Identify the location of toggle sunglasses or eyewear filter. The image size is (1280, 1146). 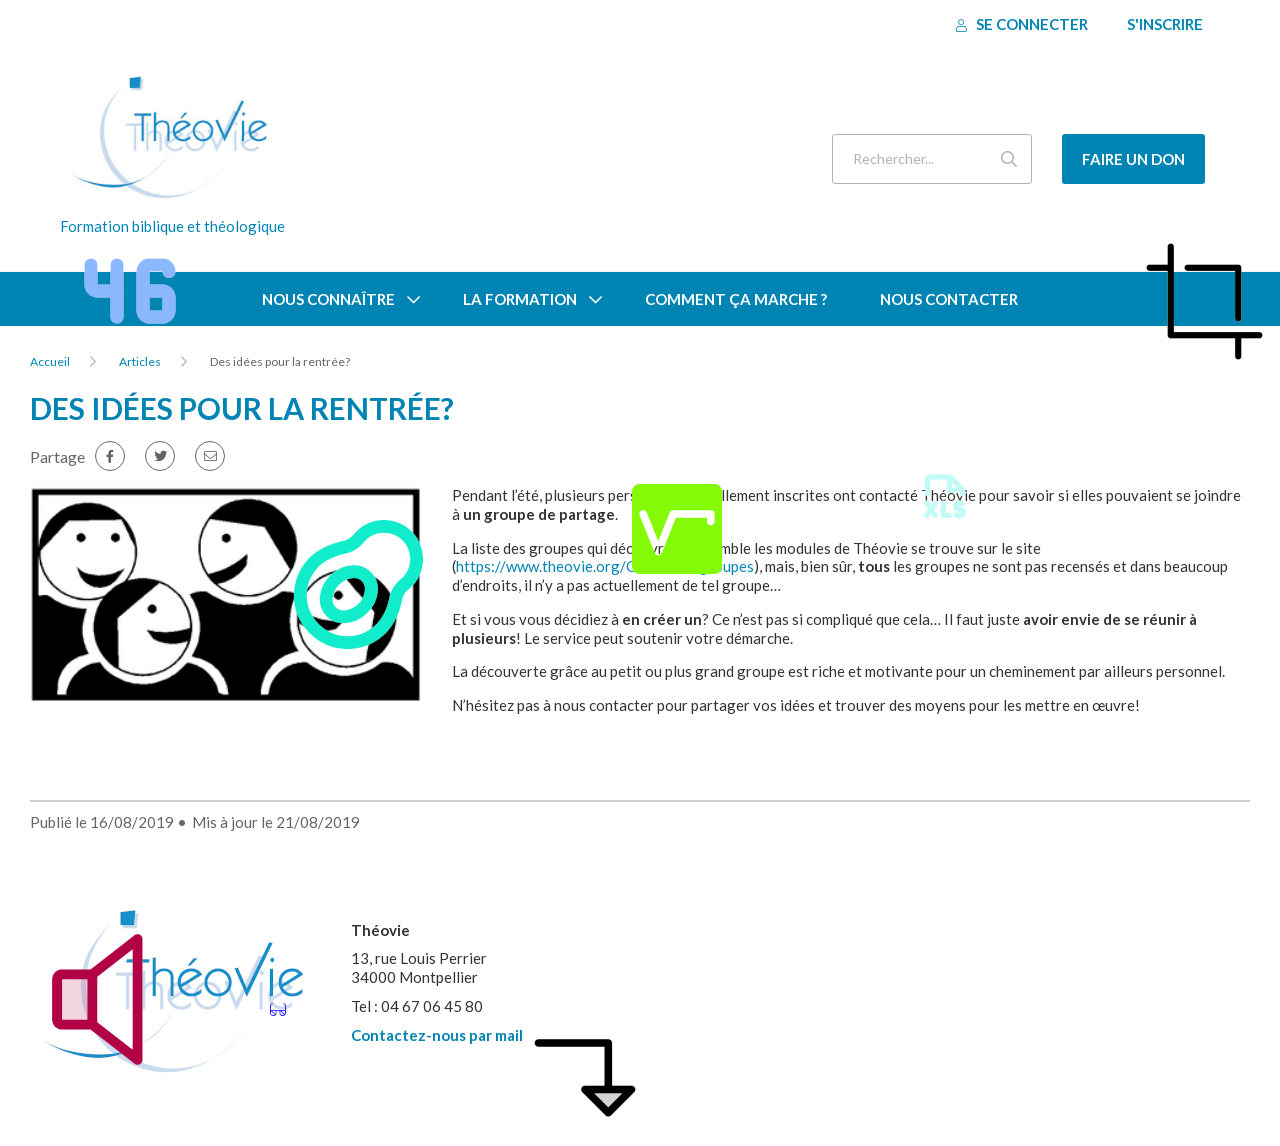
(278, 1010).